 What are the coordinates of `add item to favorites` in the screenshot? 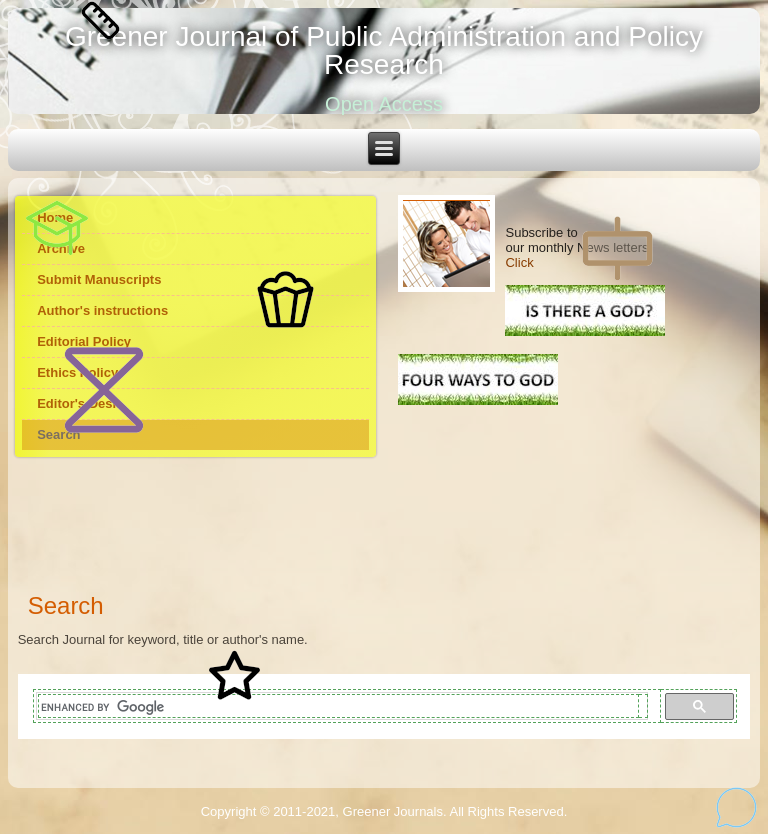 It's located at (234, 677).